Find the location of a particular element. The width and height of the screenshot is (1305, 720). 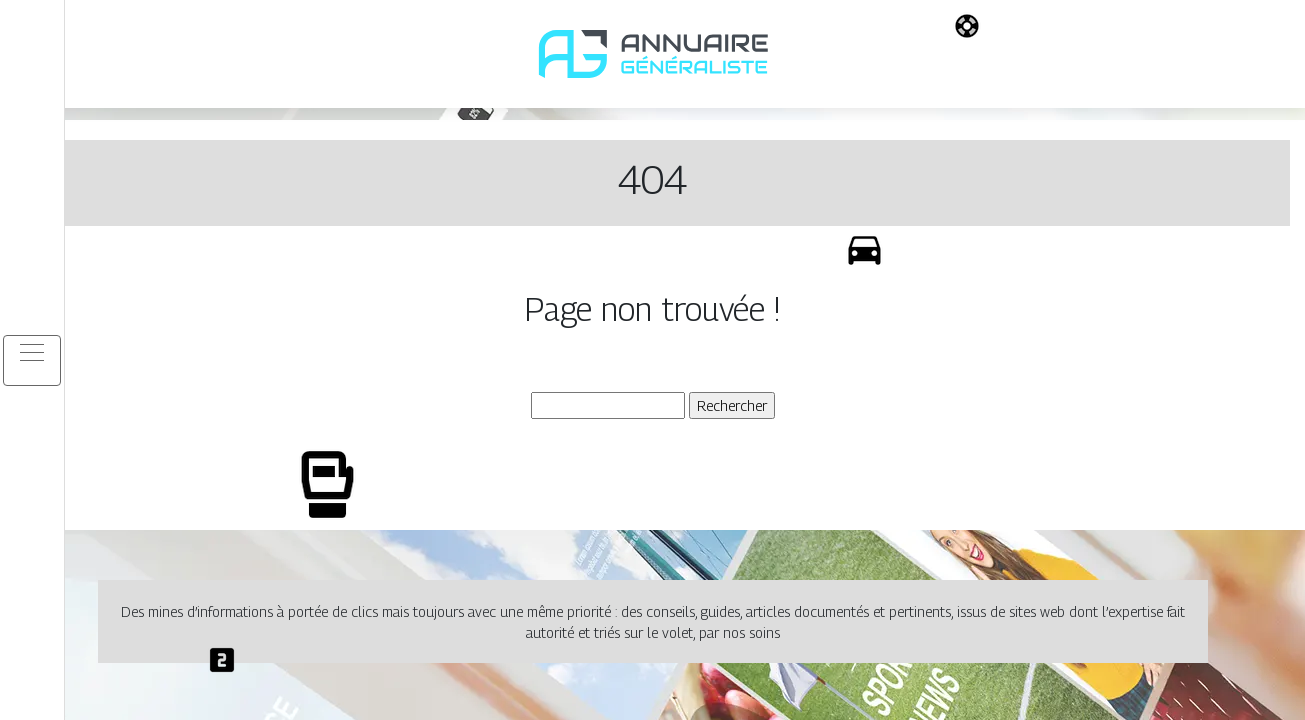

select image filter or look number two is located at coordinates (222, 660).